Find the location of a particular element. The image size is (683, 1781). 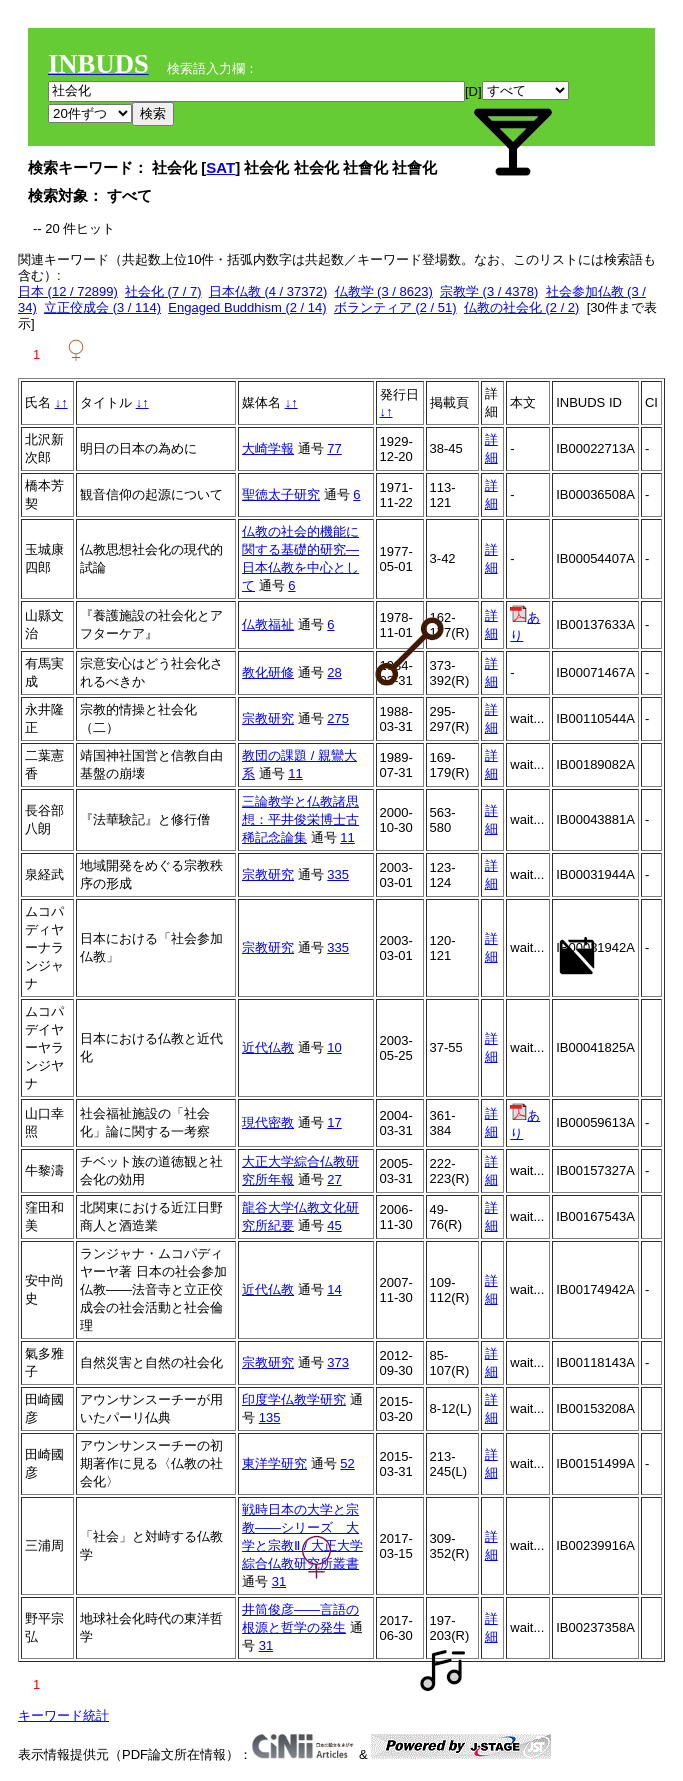

disable or cancel calendar events is located at coordinates (577, 957).